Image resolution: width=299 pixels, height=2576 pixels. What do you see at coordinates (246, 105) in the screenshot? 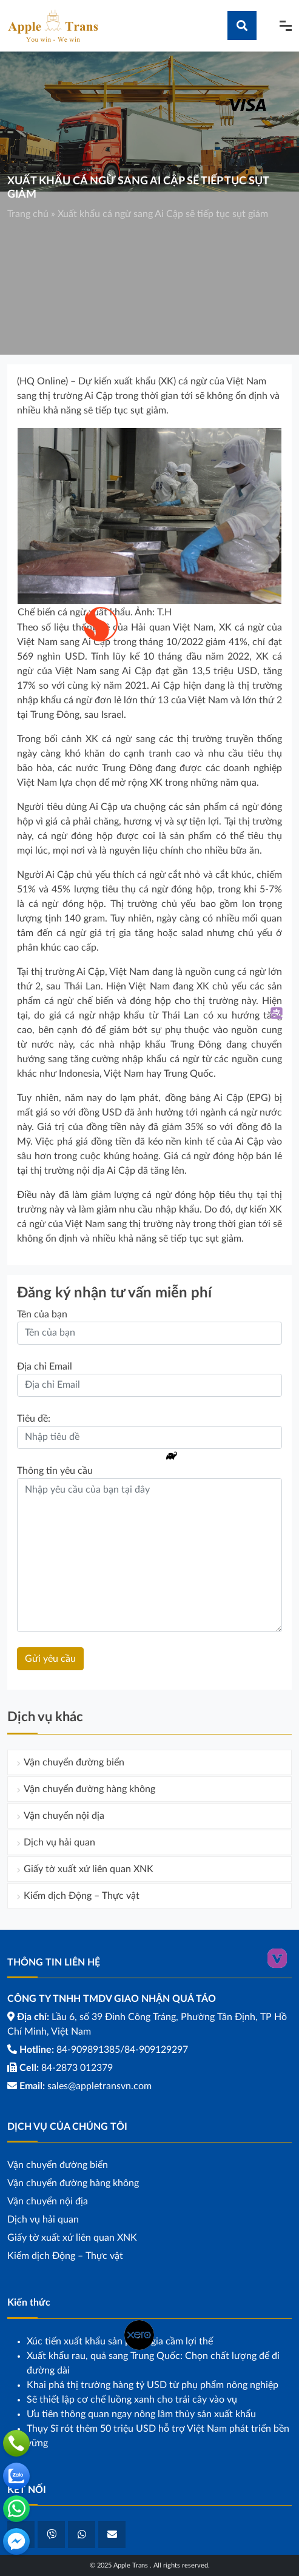
I see `visa payment method accepted` at bounding box center [246, 105].